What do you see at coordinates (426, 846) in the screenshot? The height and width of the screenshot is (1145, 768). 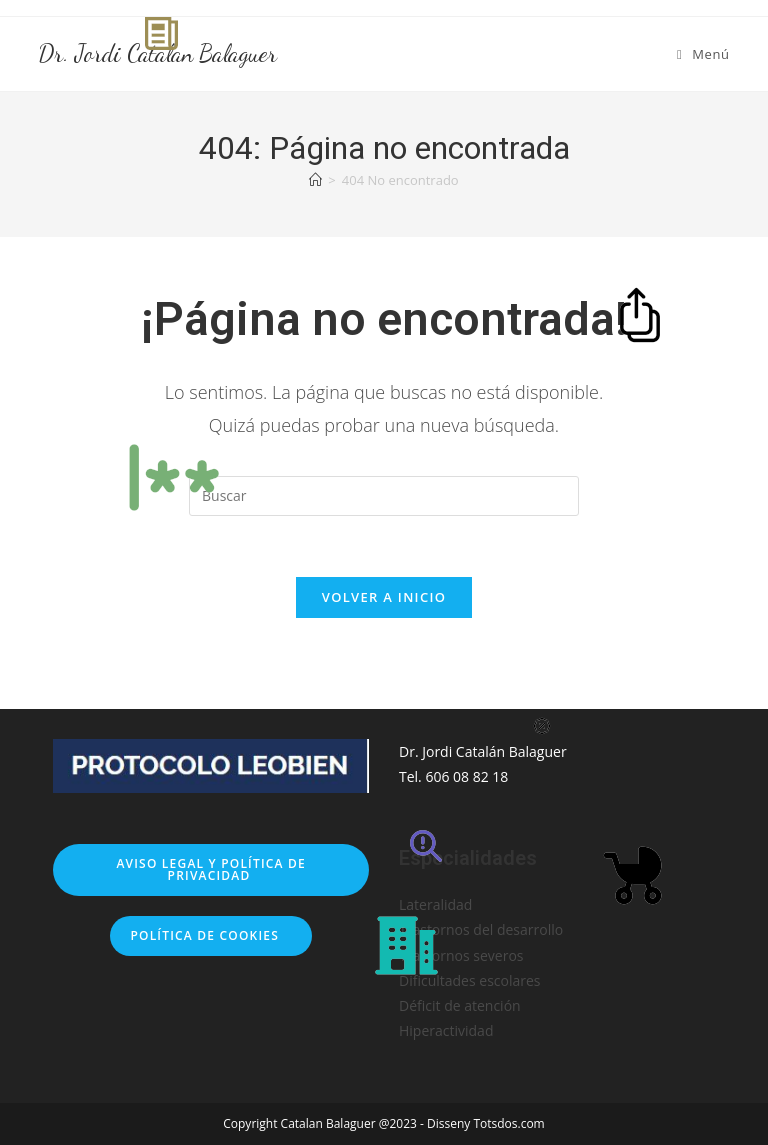 I see `search error or warning` at bounding box center [426, 846].